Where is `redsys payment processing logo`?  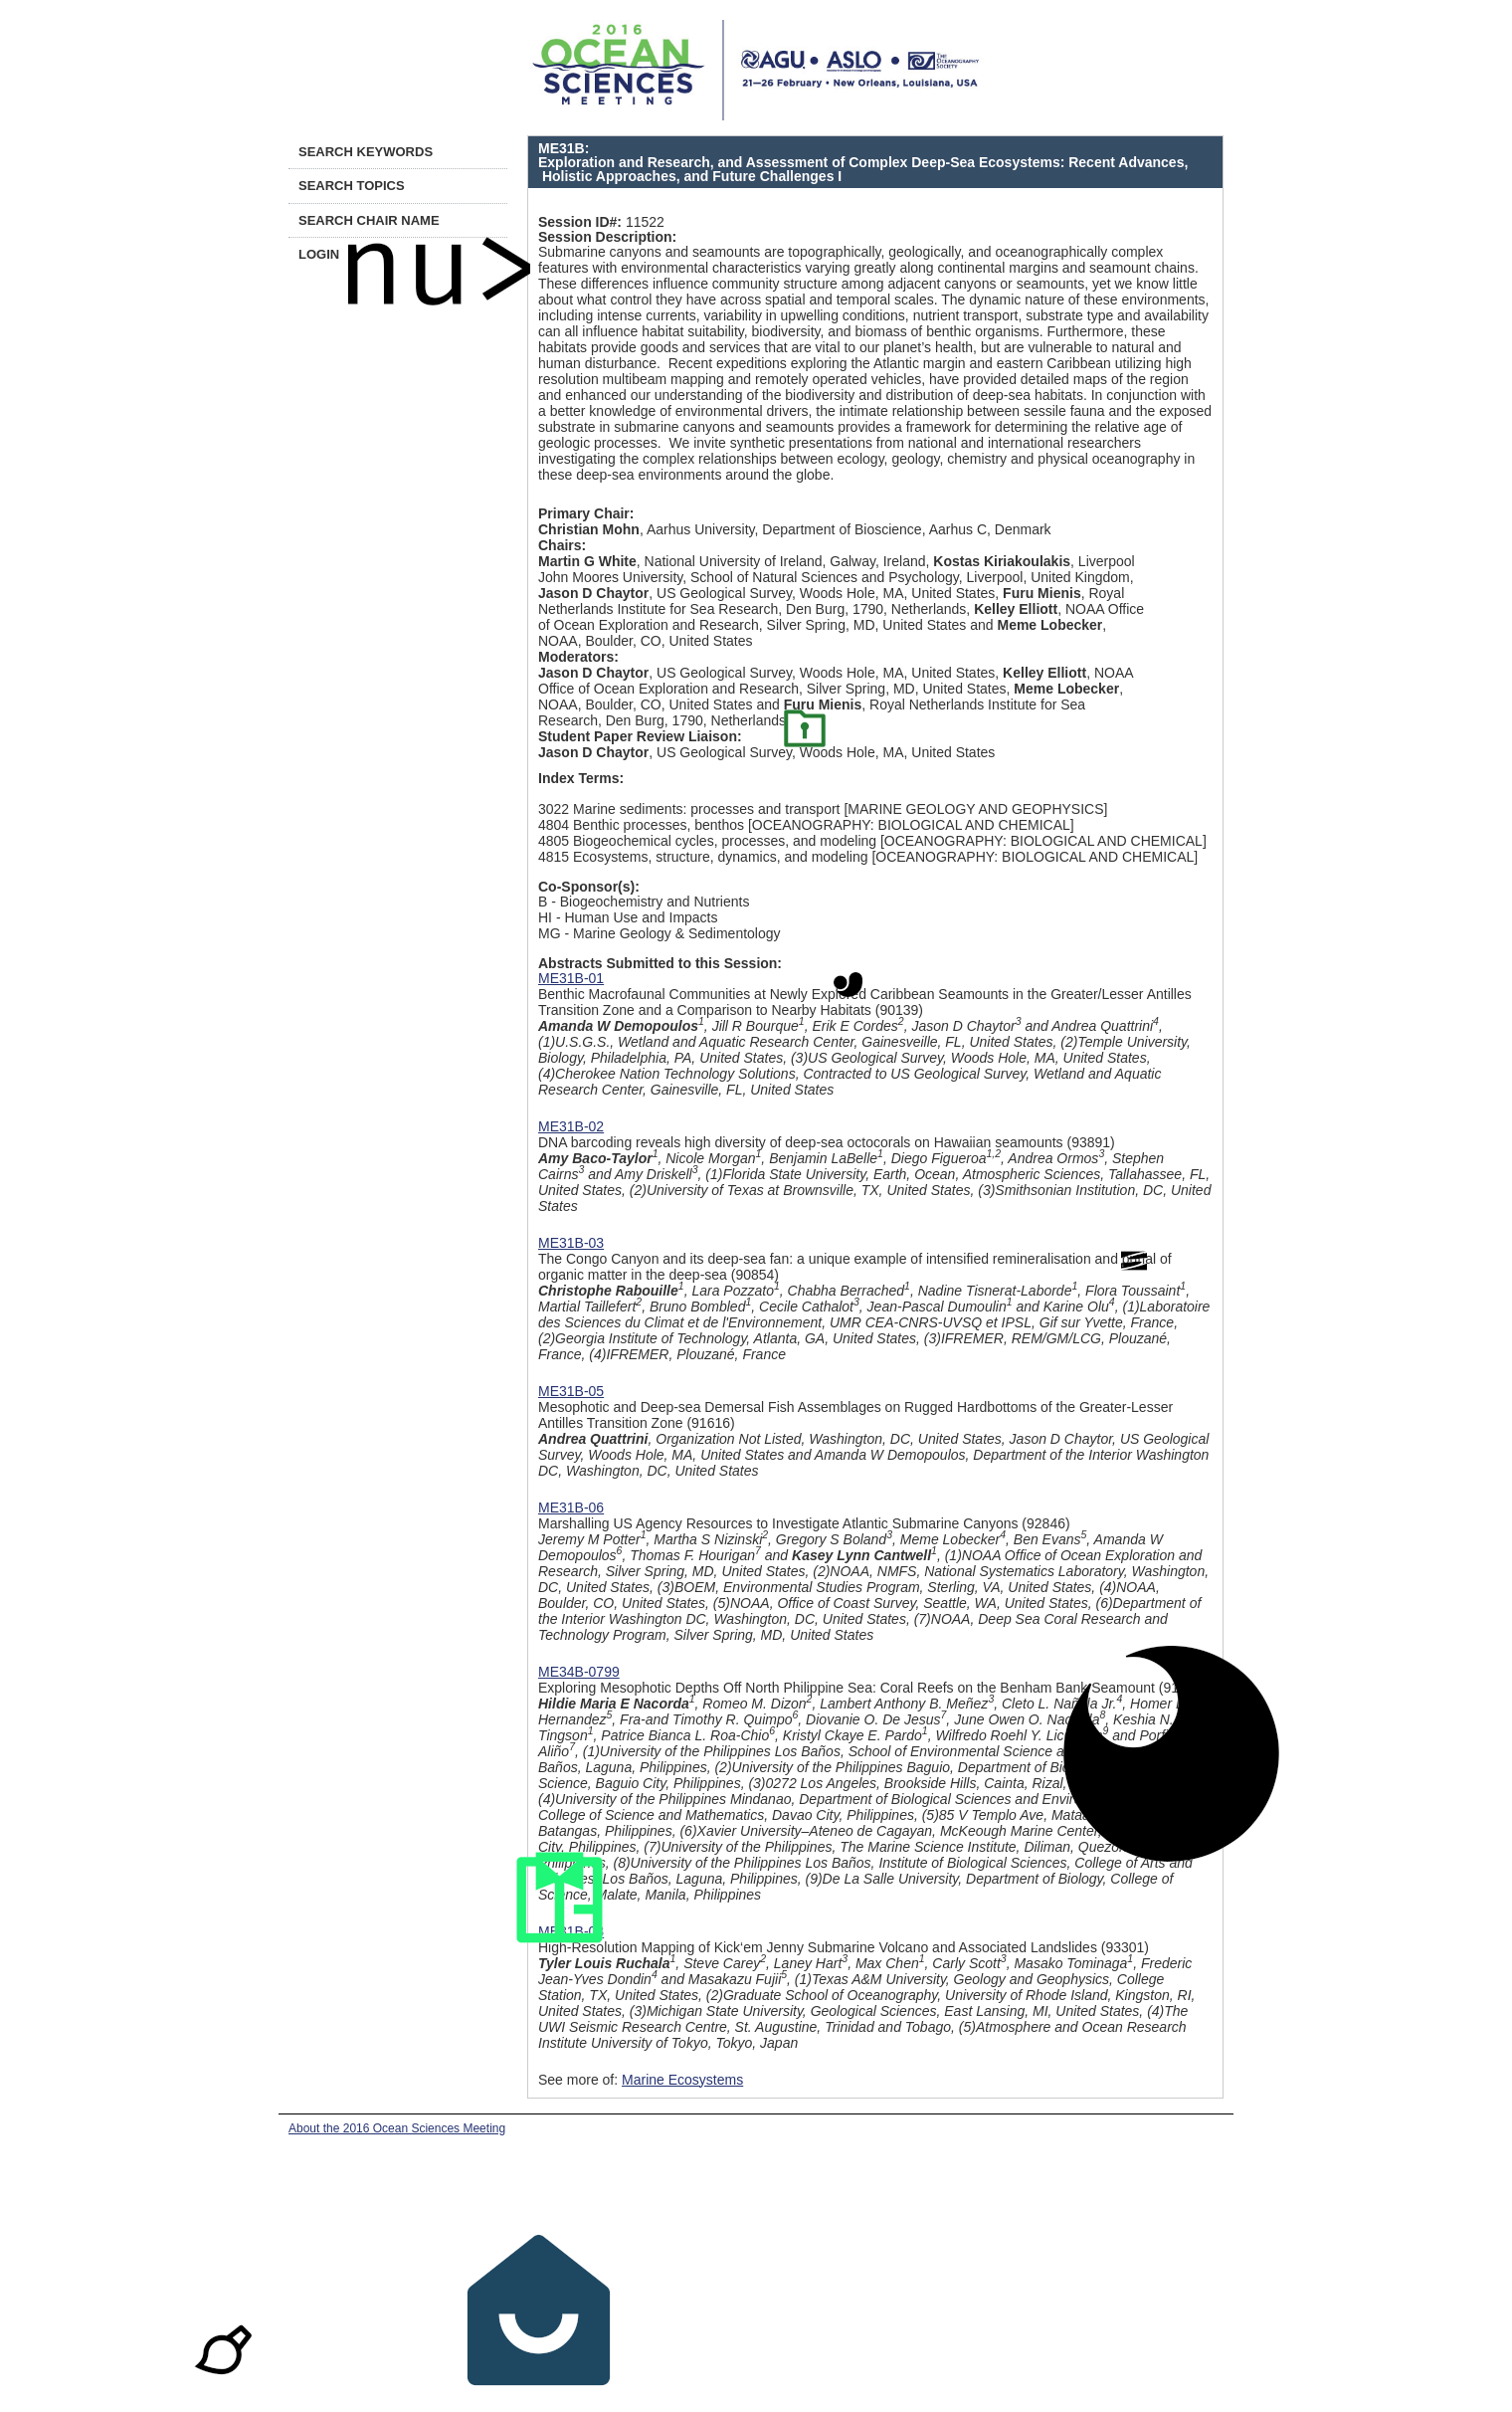 redsys payment processing logo is located at coordinates (1171, 1753).